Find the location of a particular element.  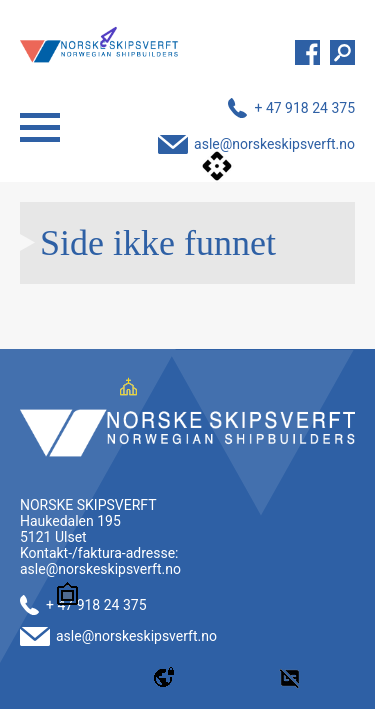

connect to a secure VPN network is located at coordinates (164, 677).